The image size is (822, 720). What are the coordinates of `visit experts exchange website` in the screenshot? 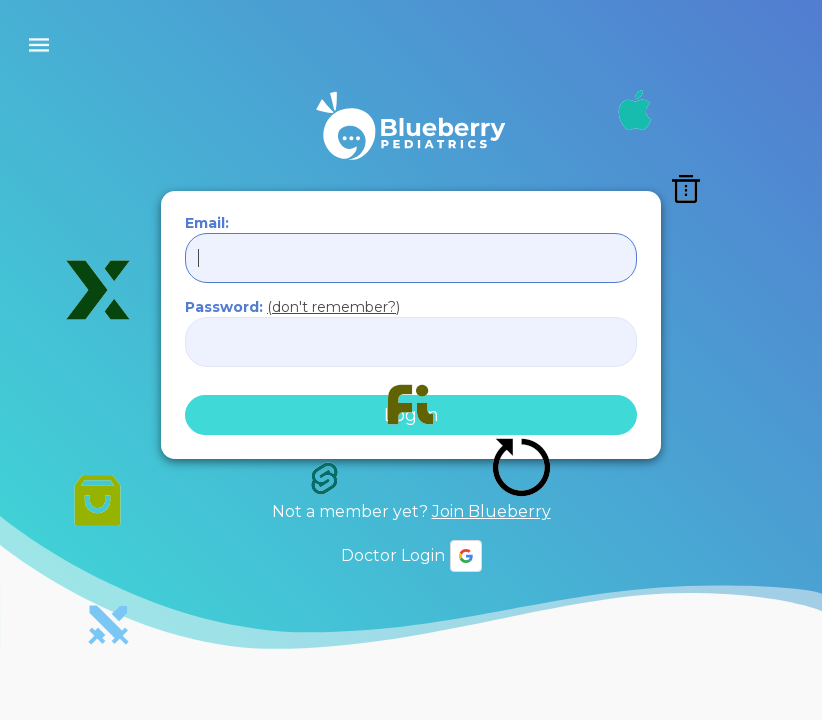 It's located at (98, 290).